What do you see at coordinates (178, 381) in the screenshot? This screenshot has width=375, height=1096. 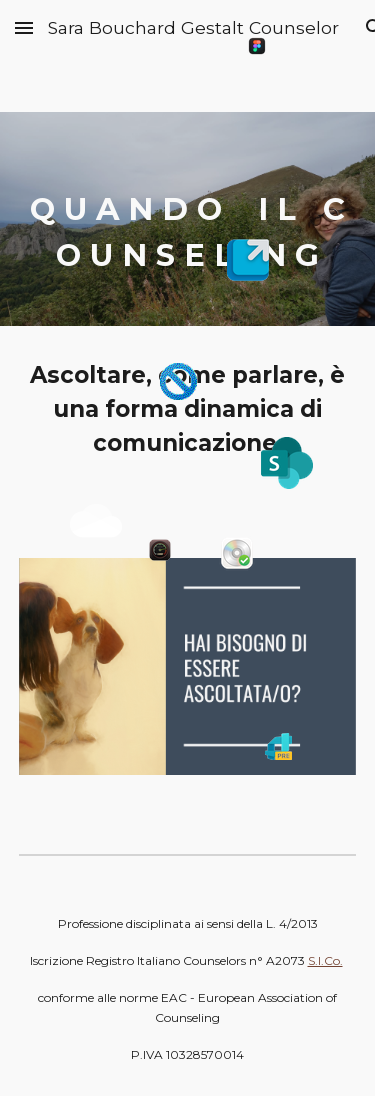 I see `indicates access denied or permission blocked` at bounding box center [178, 381].